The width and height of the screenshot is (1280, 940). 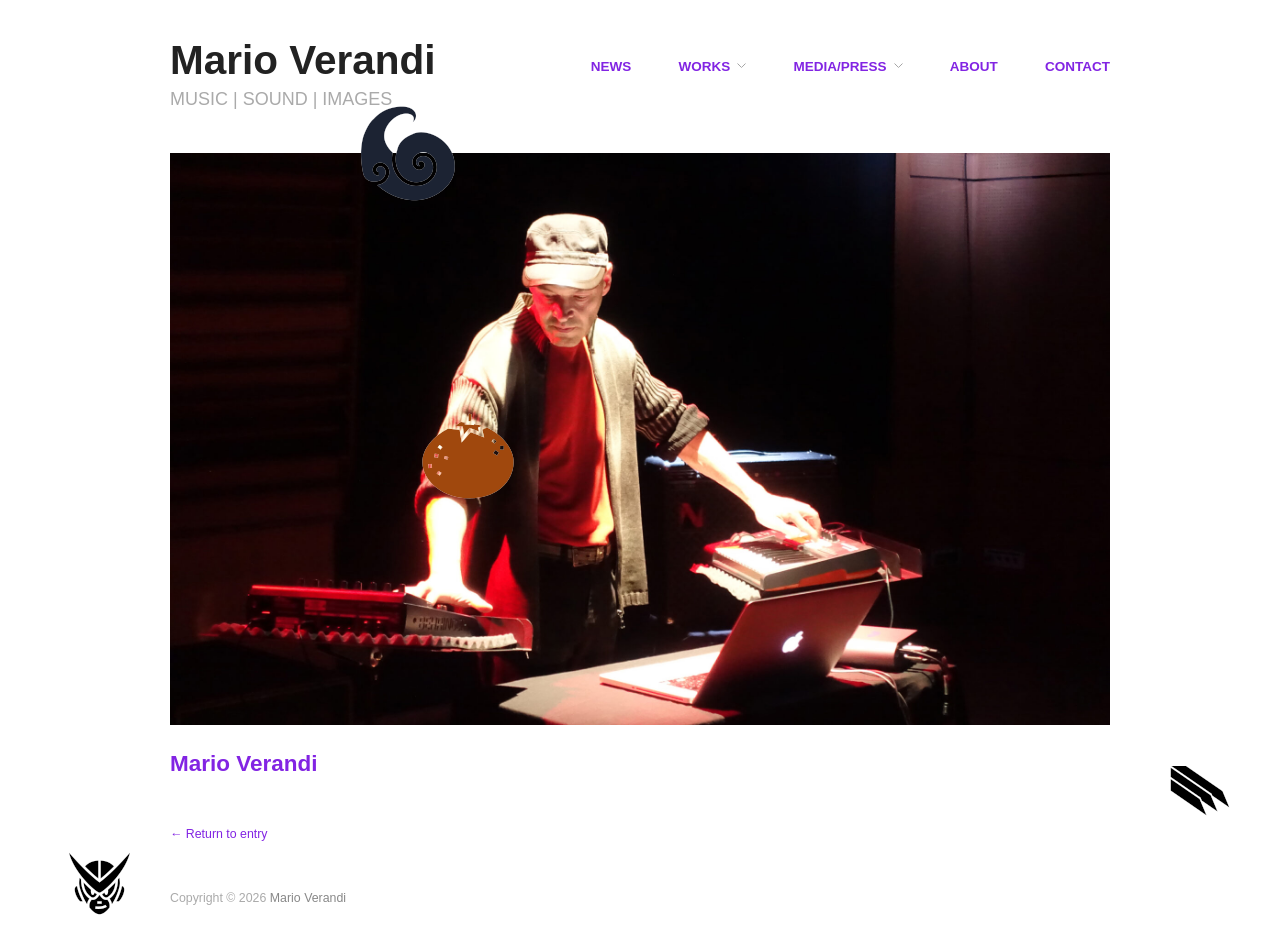 I want to click on select tangerine or citrus fruit item, so click(x=468, y=456).